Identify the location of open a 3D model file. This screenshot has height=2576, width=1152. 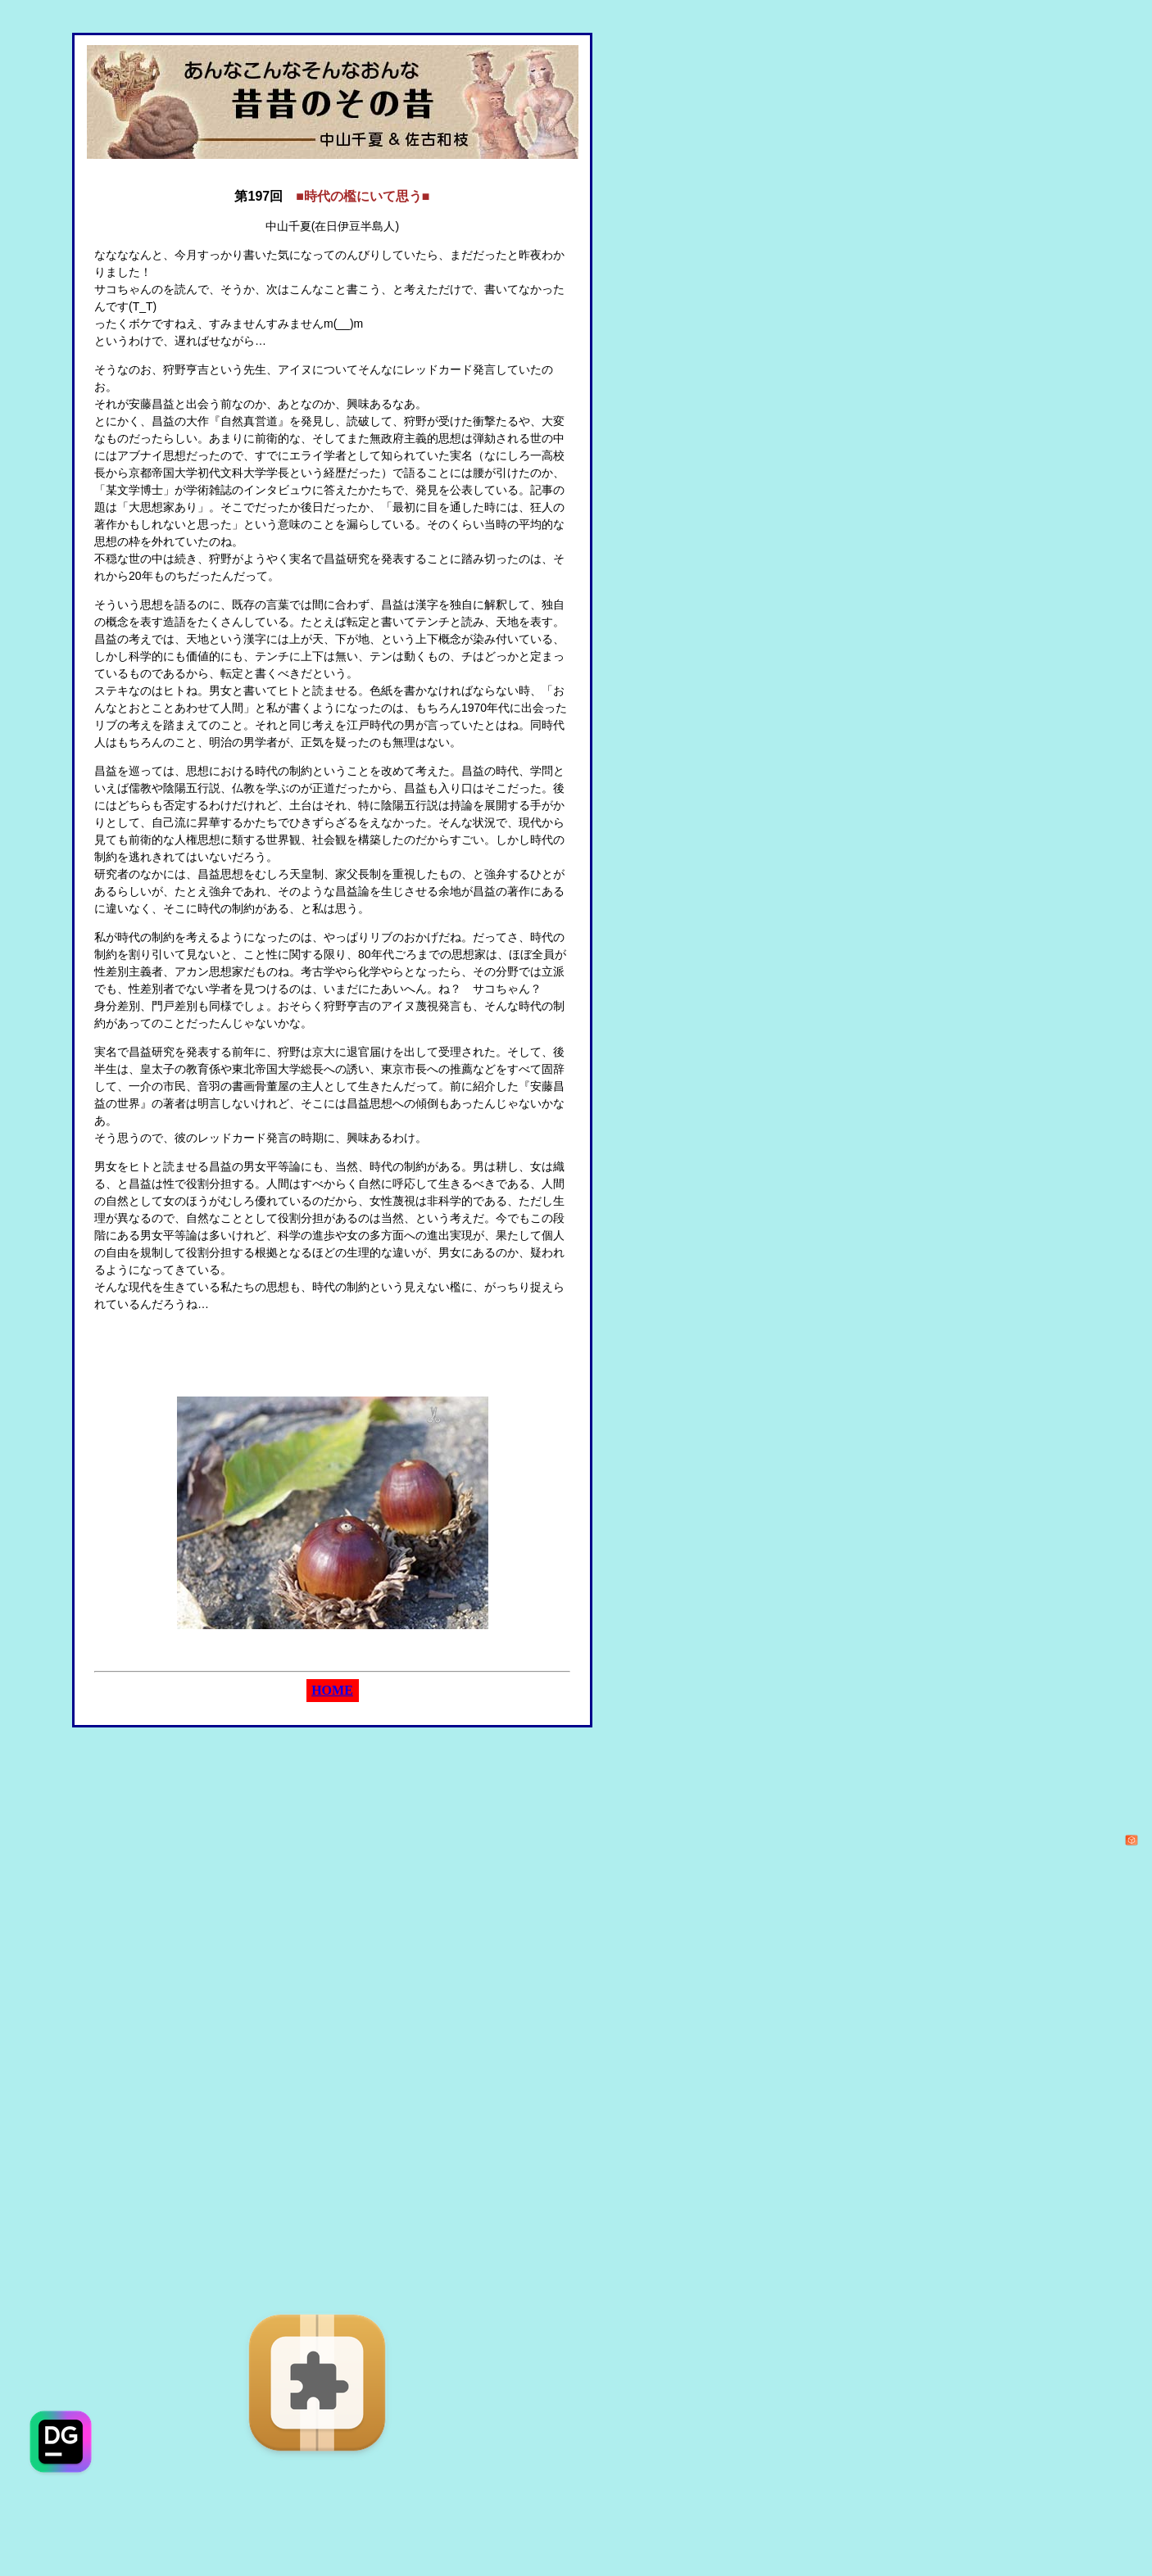
(1132, 1840).